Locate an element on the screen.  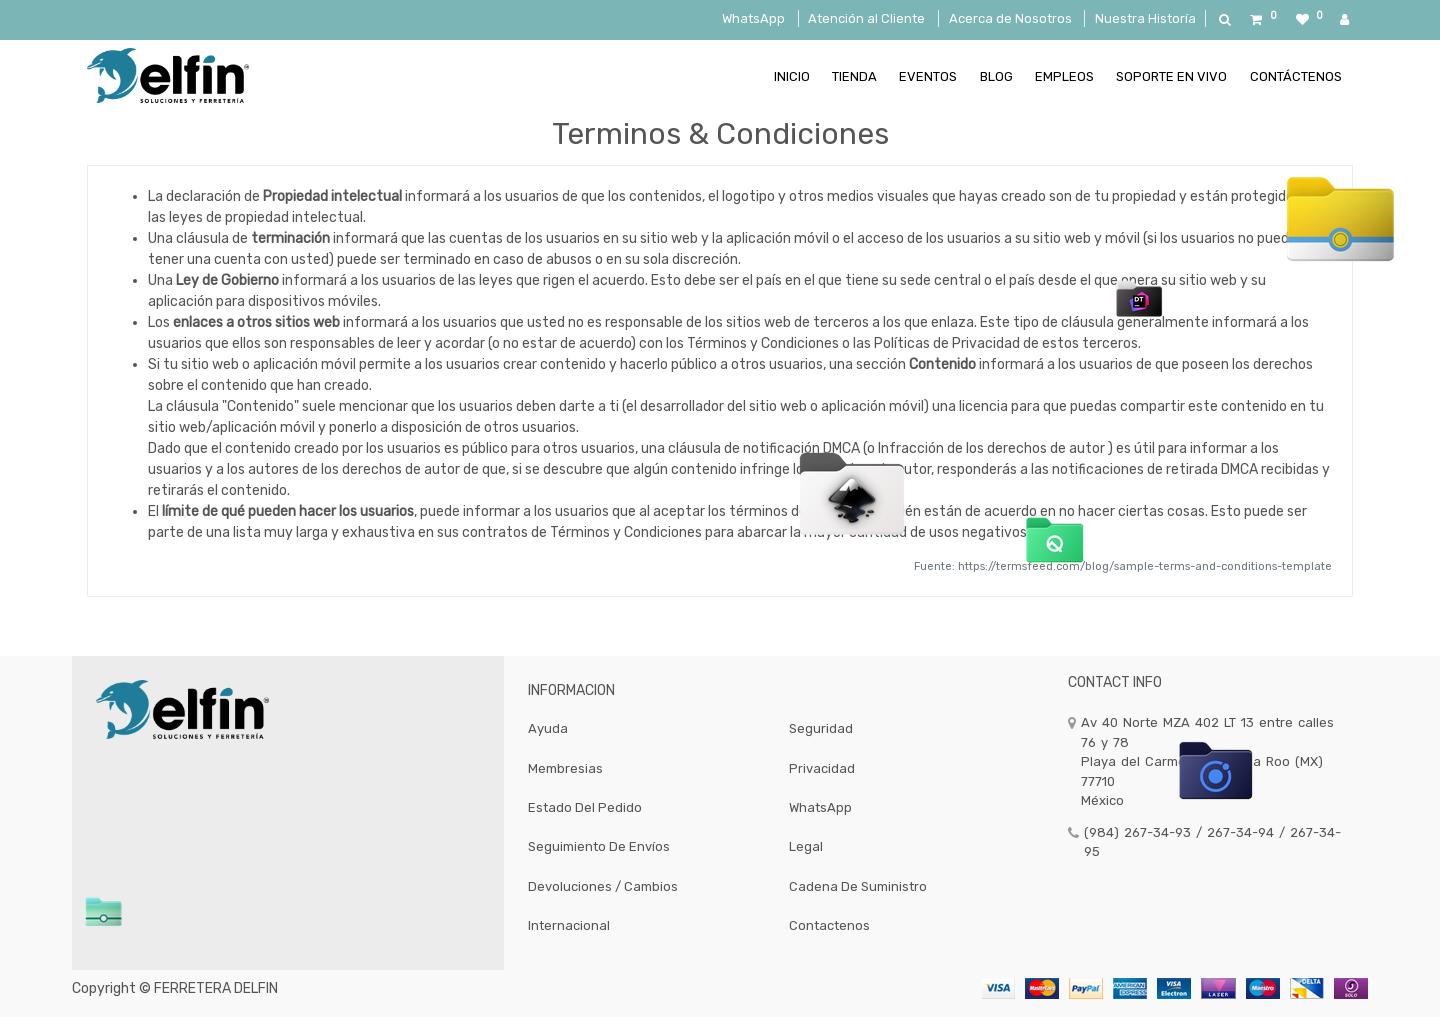
open folder containing pokémon game files is located at coordinates (103, 912).